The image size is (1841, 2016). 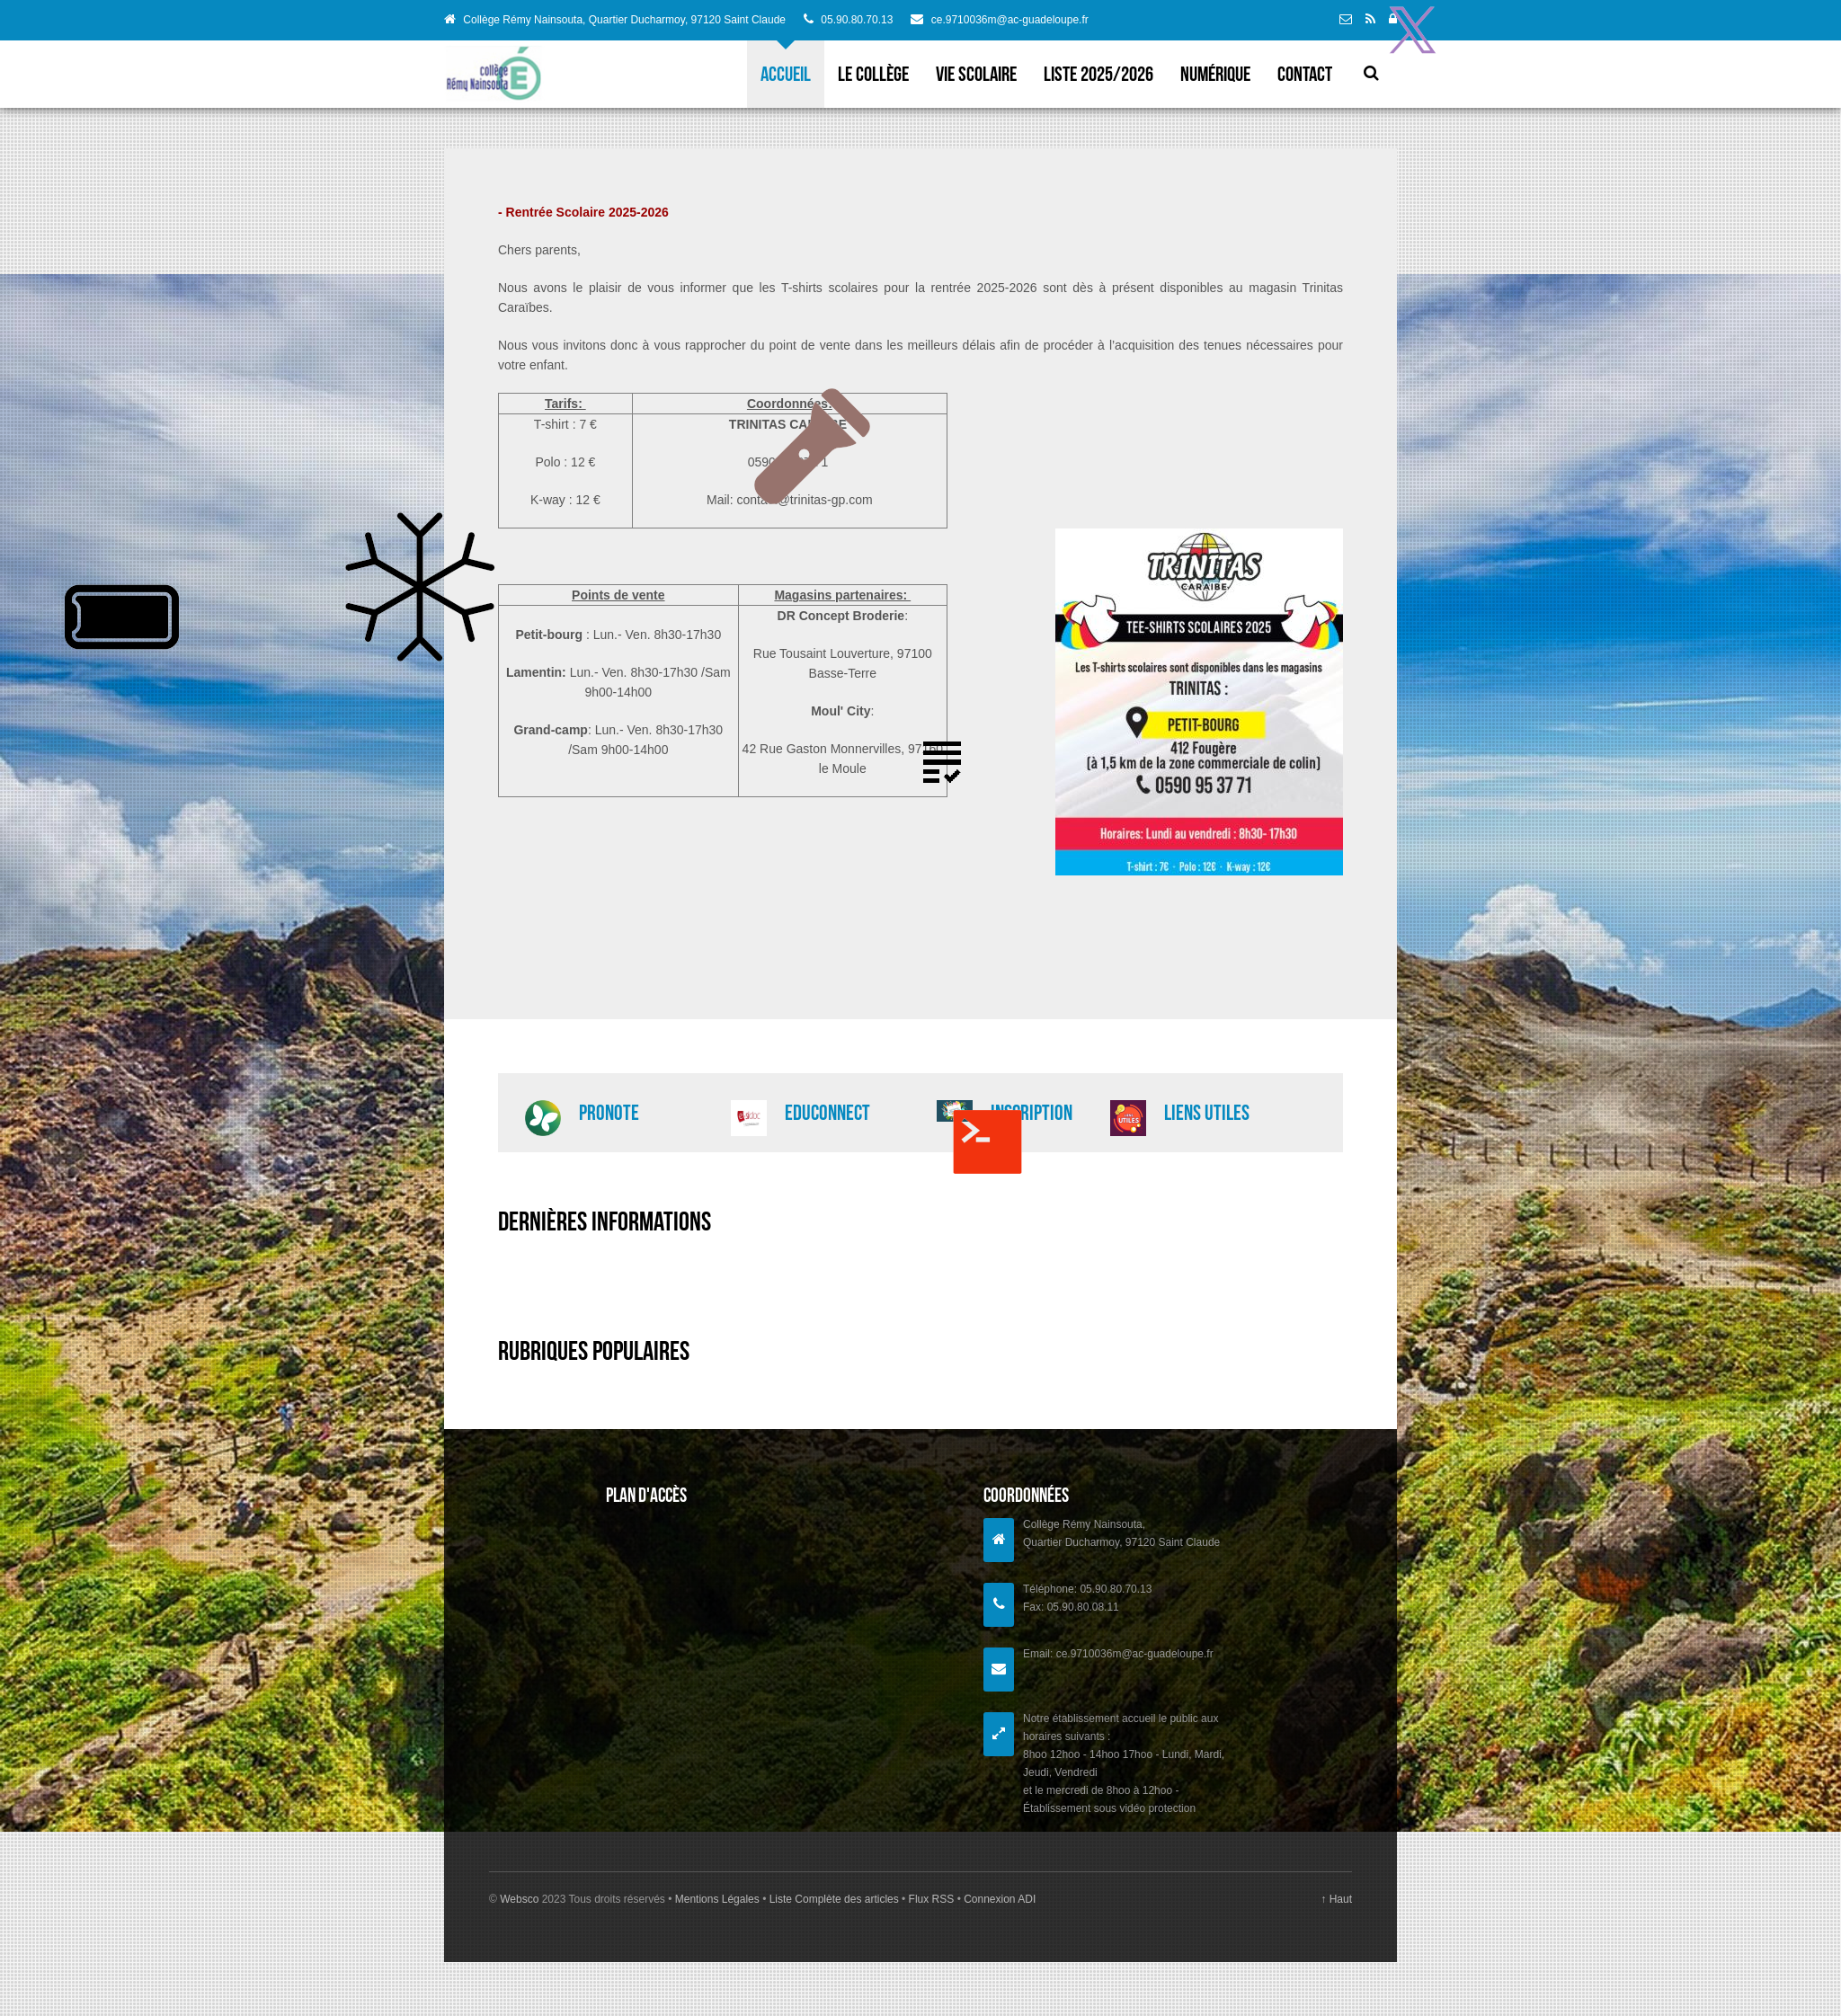 I want to click on activate cooling or air conditioning mode, so click(x=420, y=587).